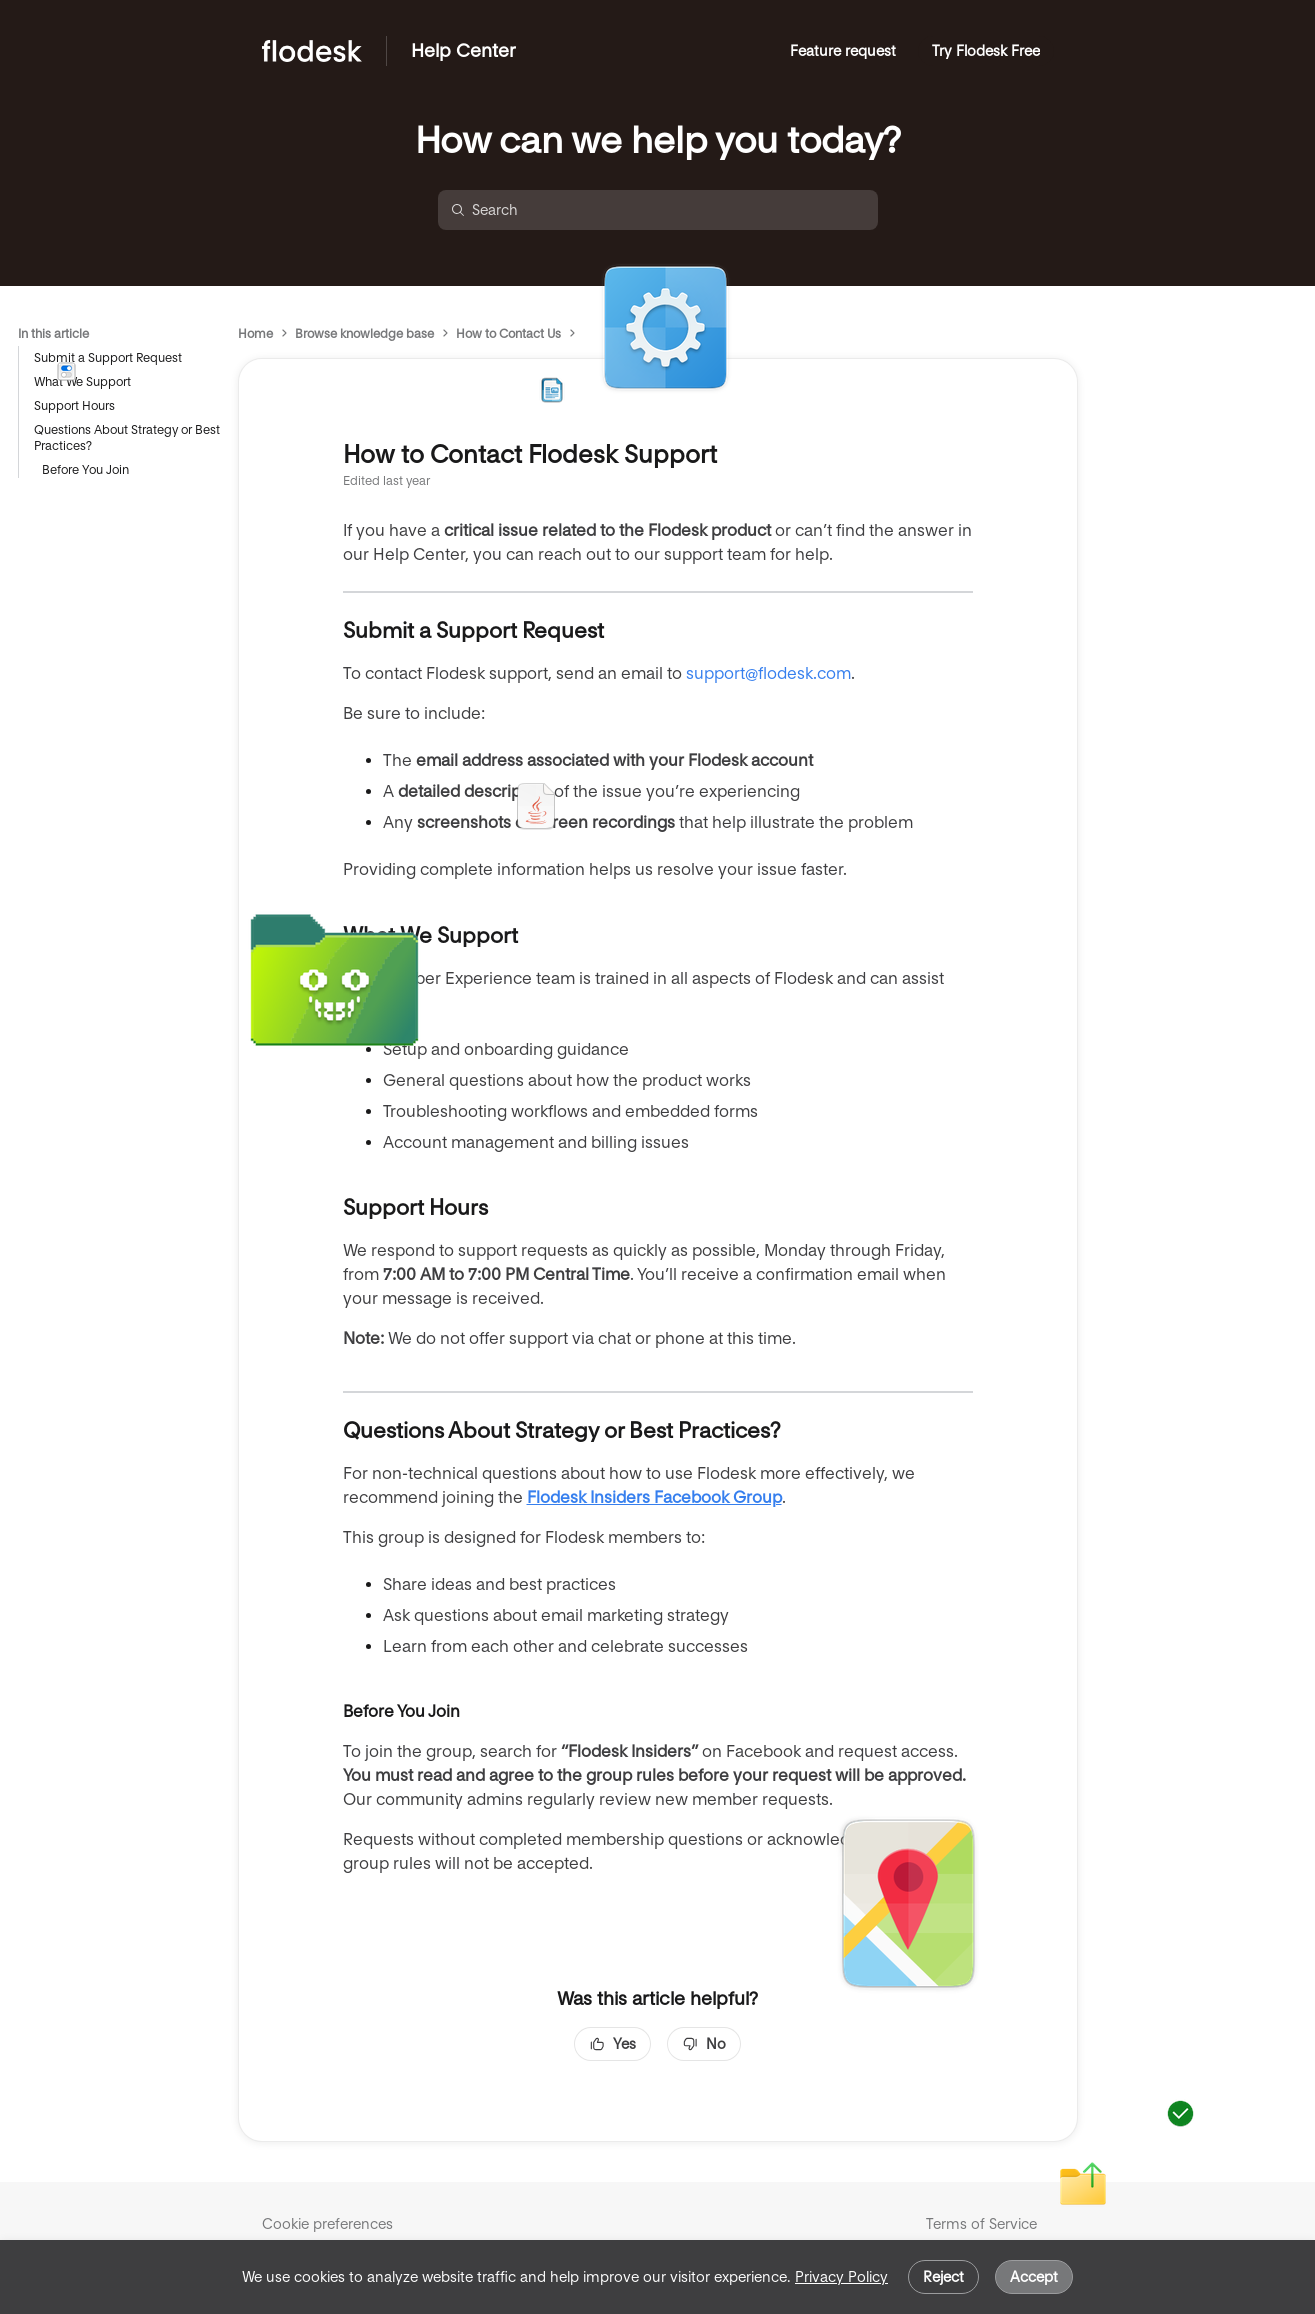 This screenshot has width=1315, height=2314. I want to click on upload files to a location-based folder, so click(1083, 2188).